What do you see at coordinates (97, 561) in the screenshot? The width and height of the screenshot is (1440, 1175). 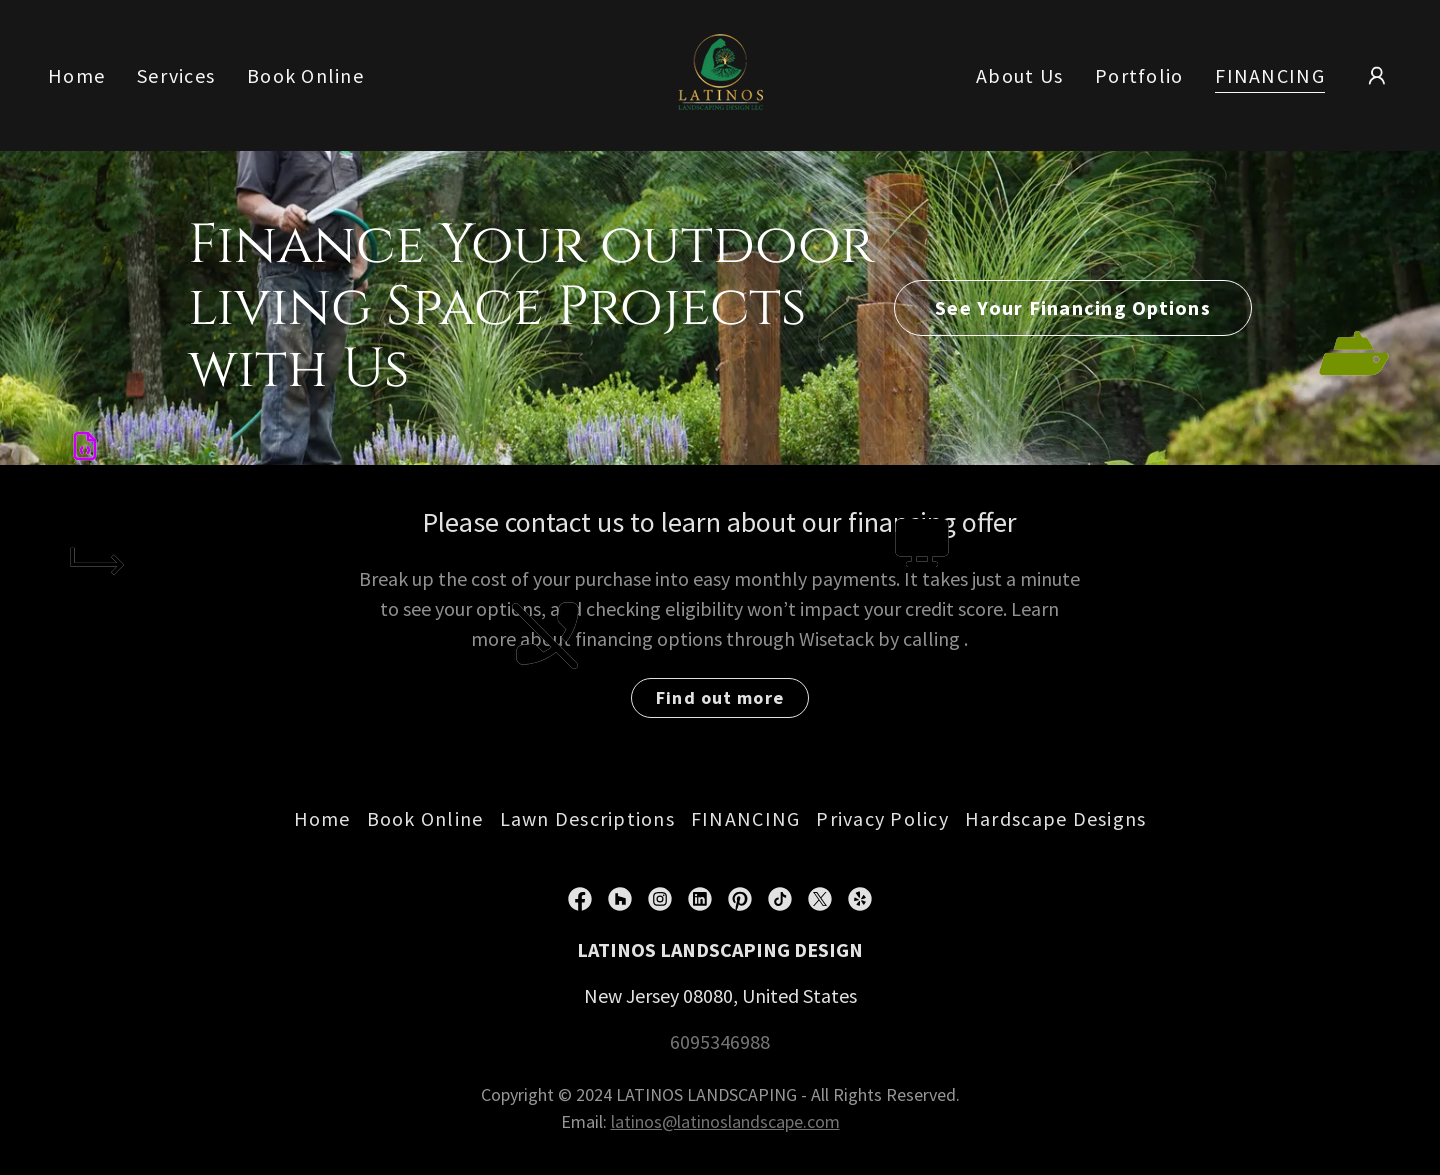 I see `forward or redirect a message` at bounding box center [97, 561].